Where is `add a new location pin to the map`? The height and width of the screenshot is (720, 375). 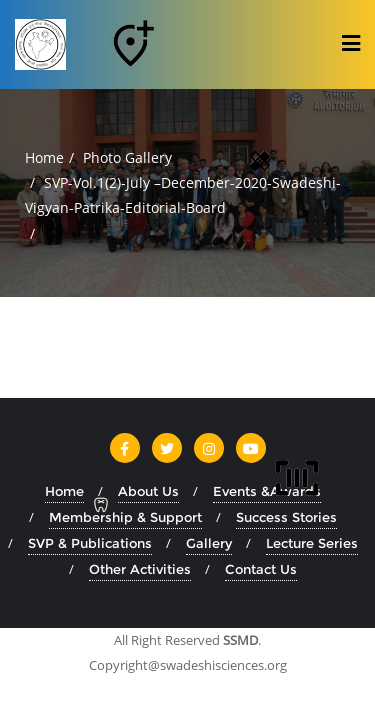
add a new location pin to the map is located at coordinates (130, 43).